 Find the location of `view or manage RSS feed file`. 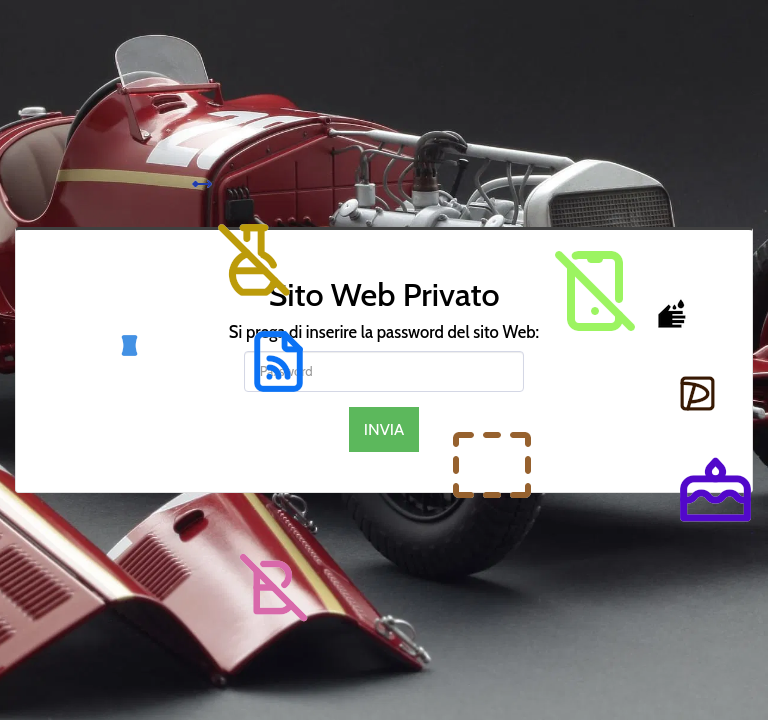

view or manage RSS feed file is located at coordinates (278, 361).